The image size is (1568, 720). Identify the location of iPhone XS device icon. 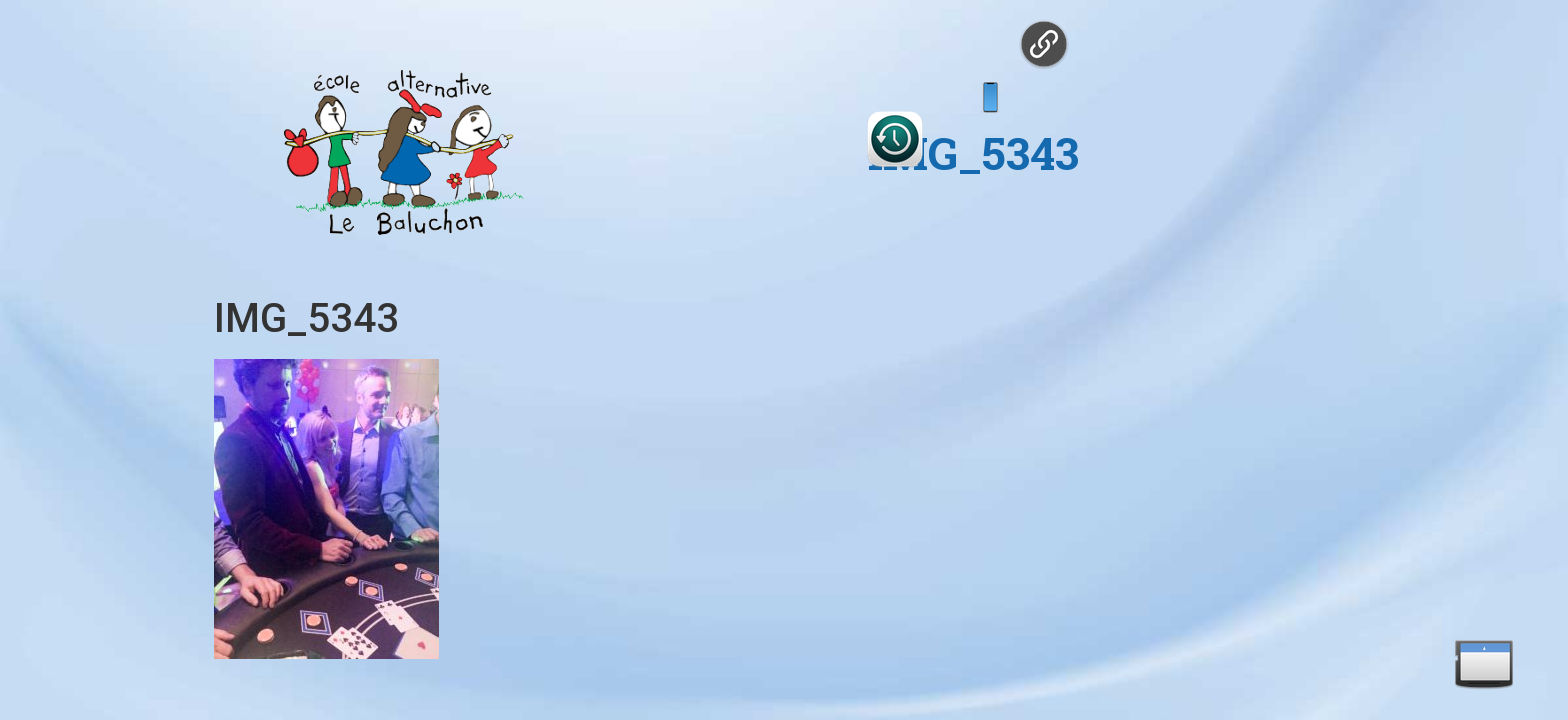
(990, 97).